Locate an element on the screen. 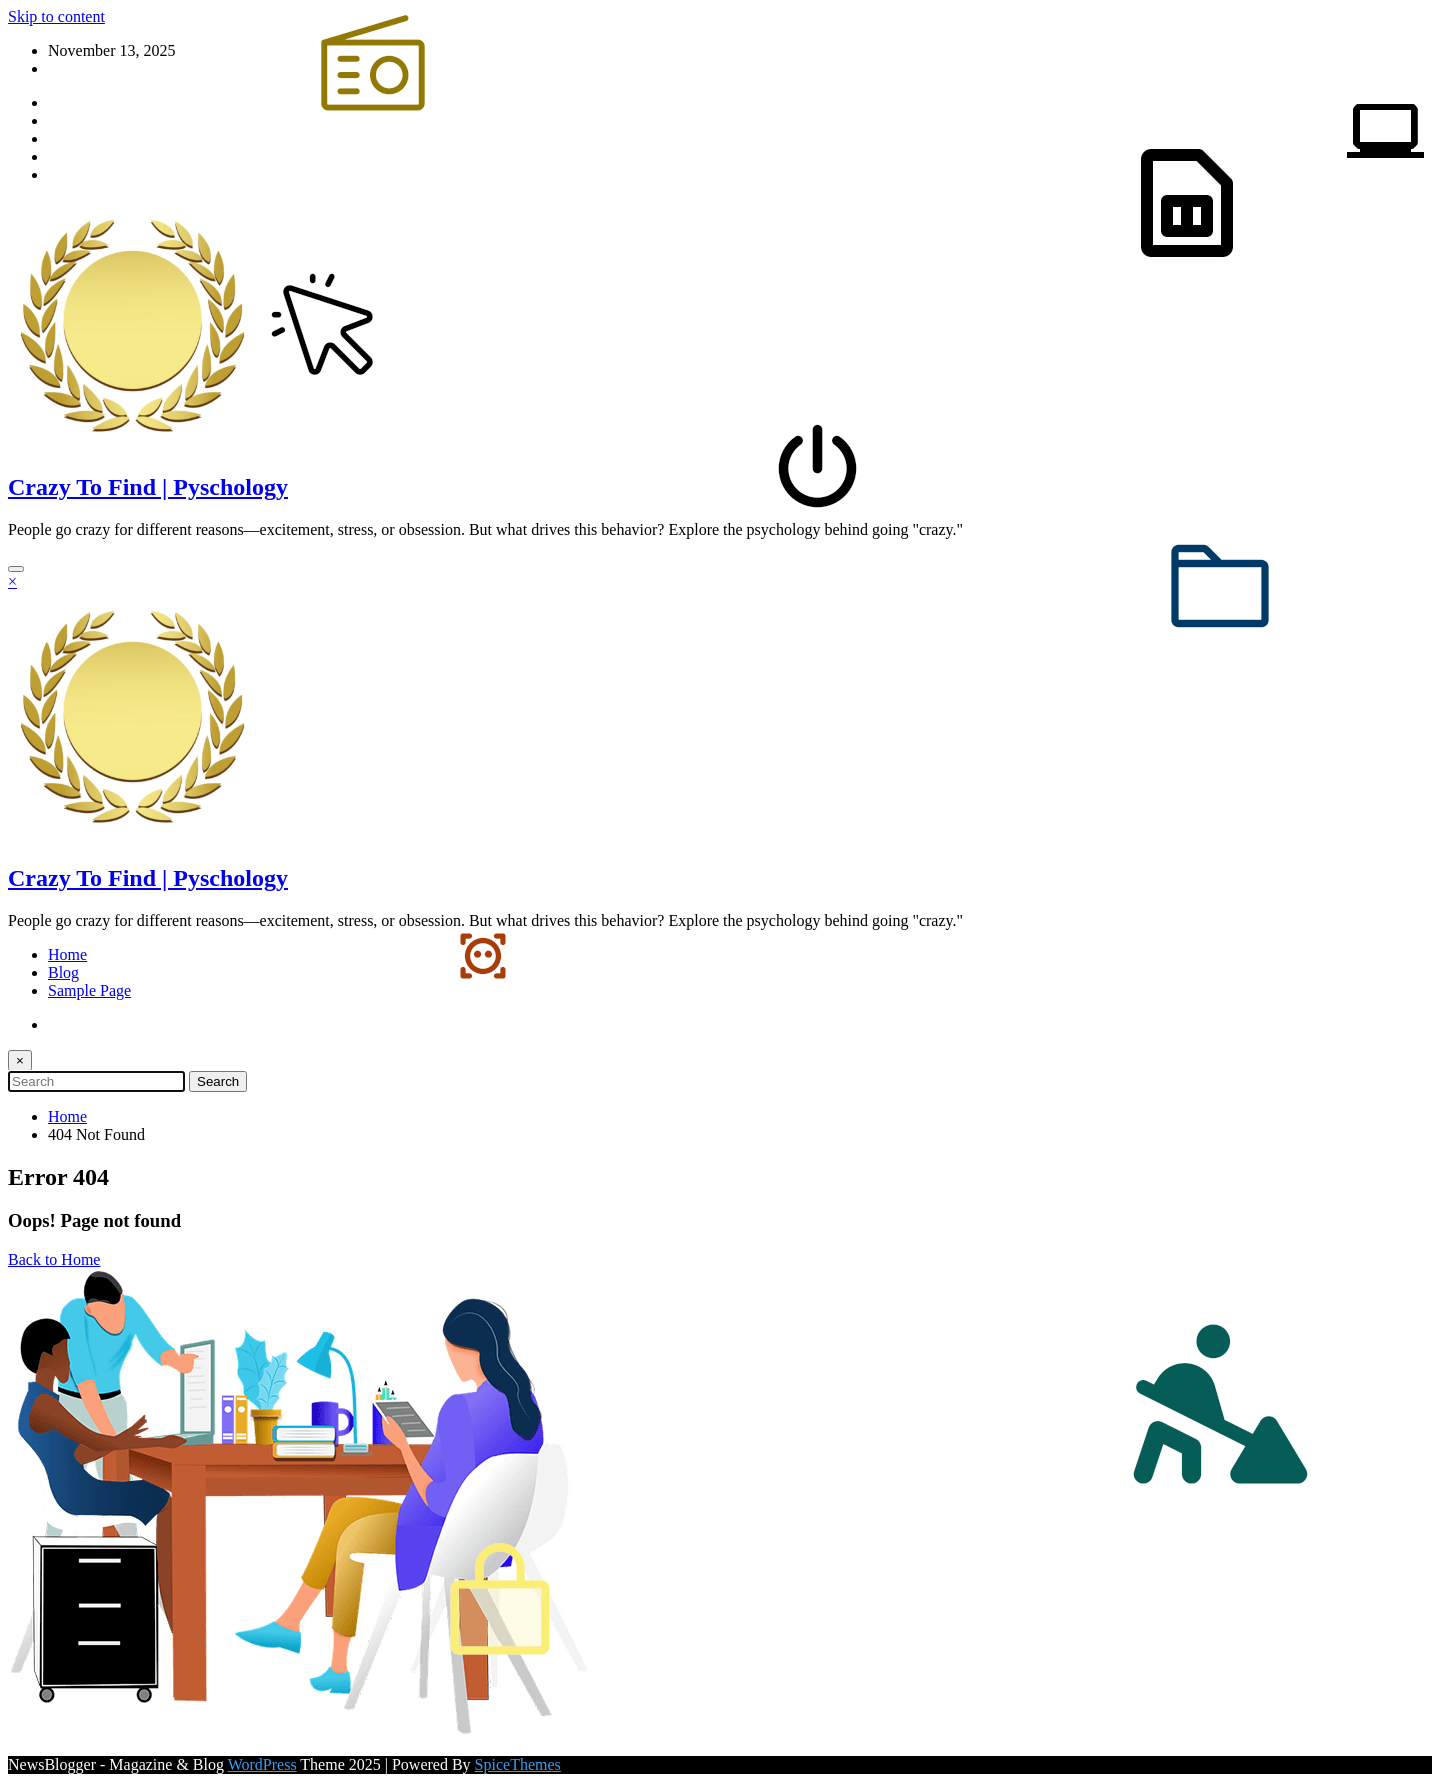  open radio or audio streaming is located at coordinates (373, 71).